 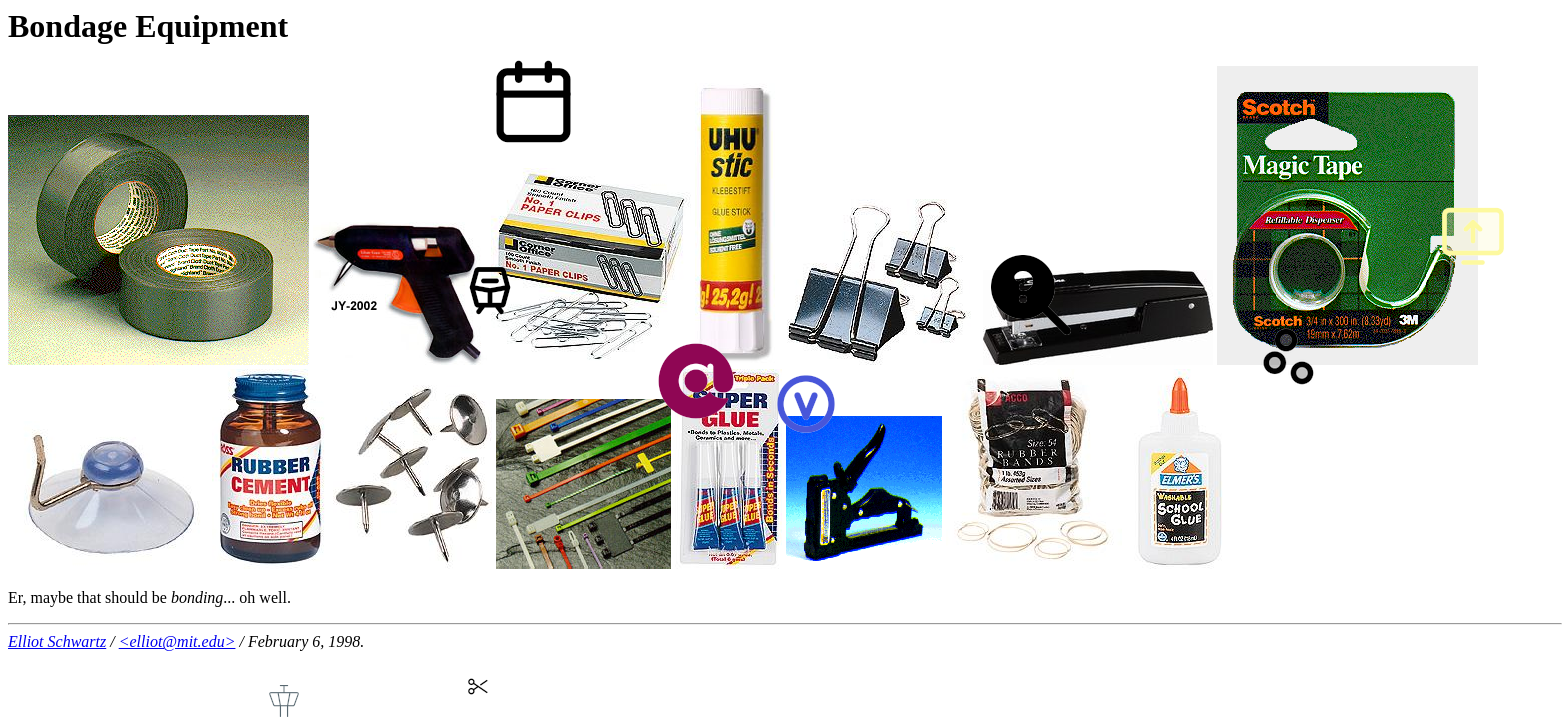 I want to click on indicates a verified status or account, so click(x=806, y=404).